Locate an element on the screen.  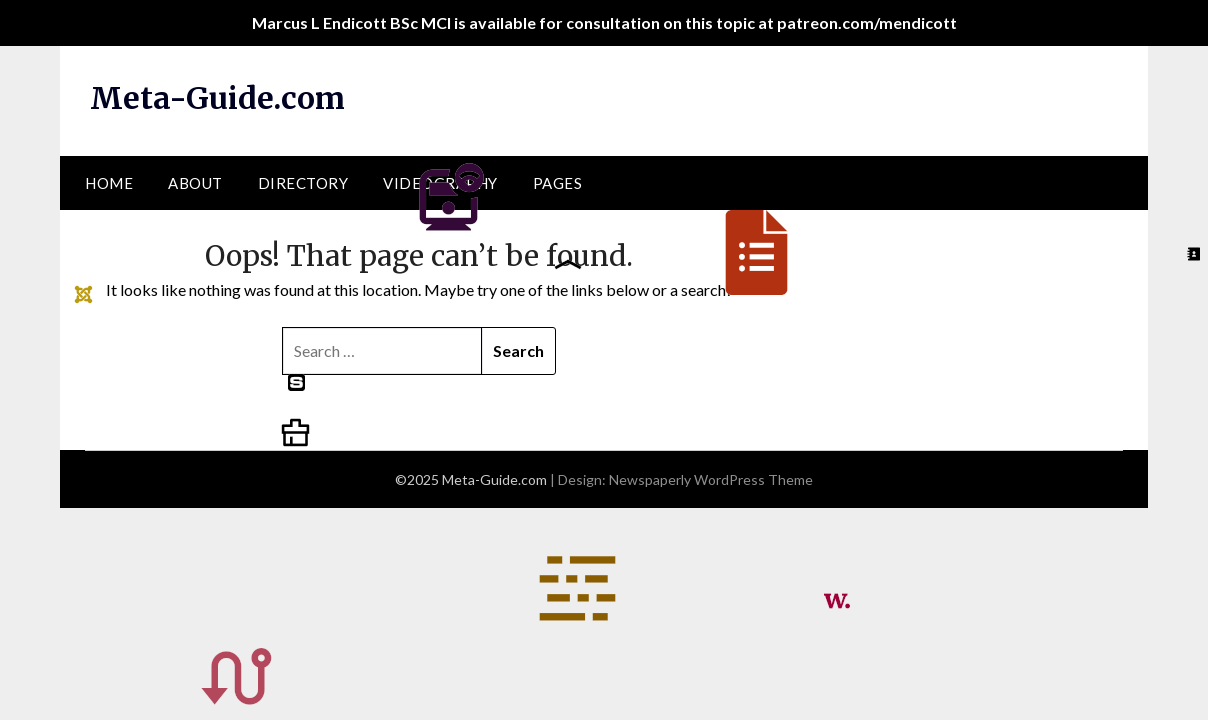
indicates misty or foggy weather conditions is located at coordinates (577, 586).